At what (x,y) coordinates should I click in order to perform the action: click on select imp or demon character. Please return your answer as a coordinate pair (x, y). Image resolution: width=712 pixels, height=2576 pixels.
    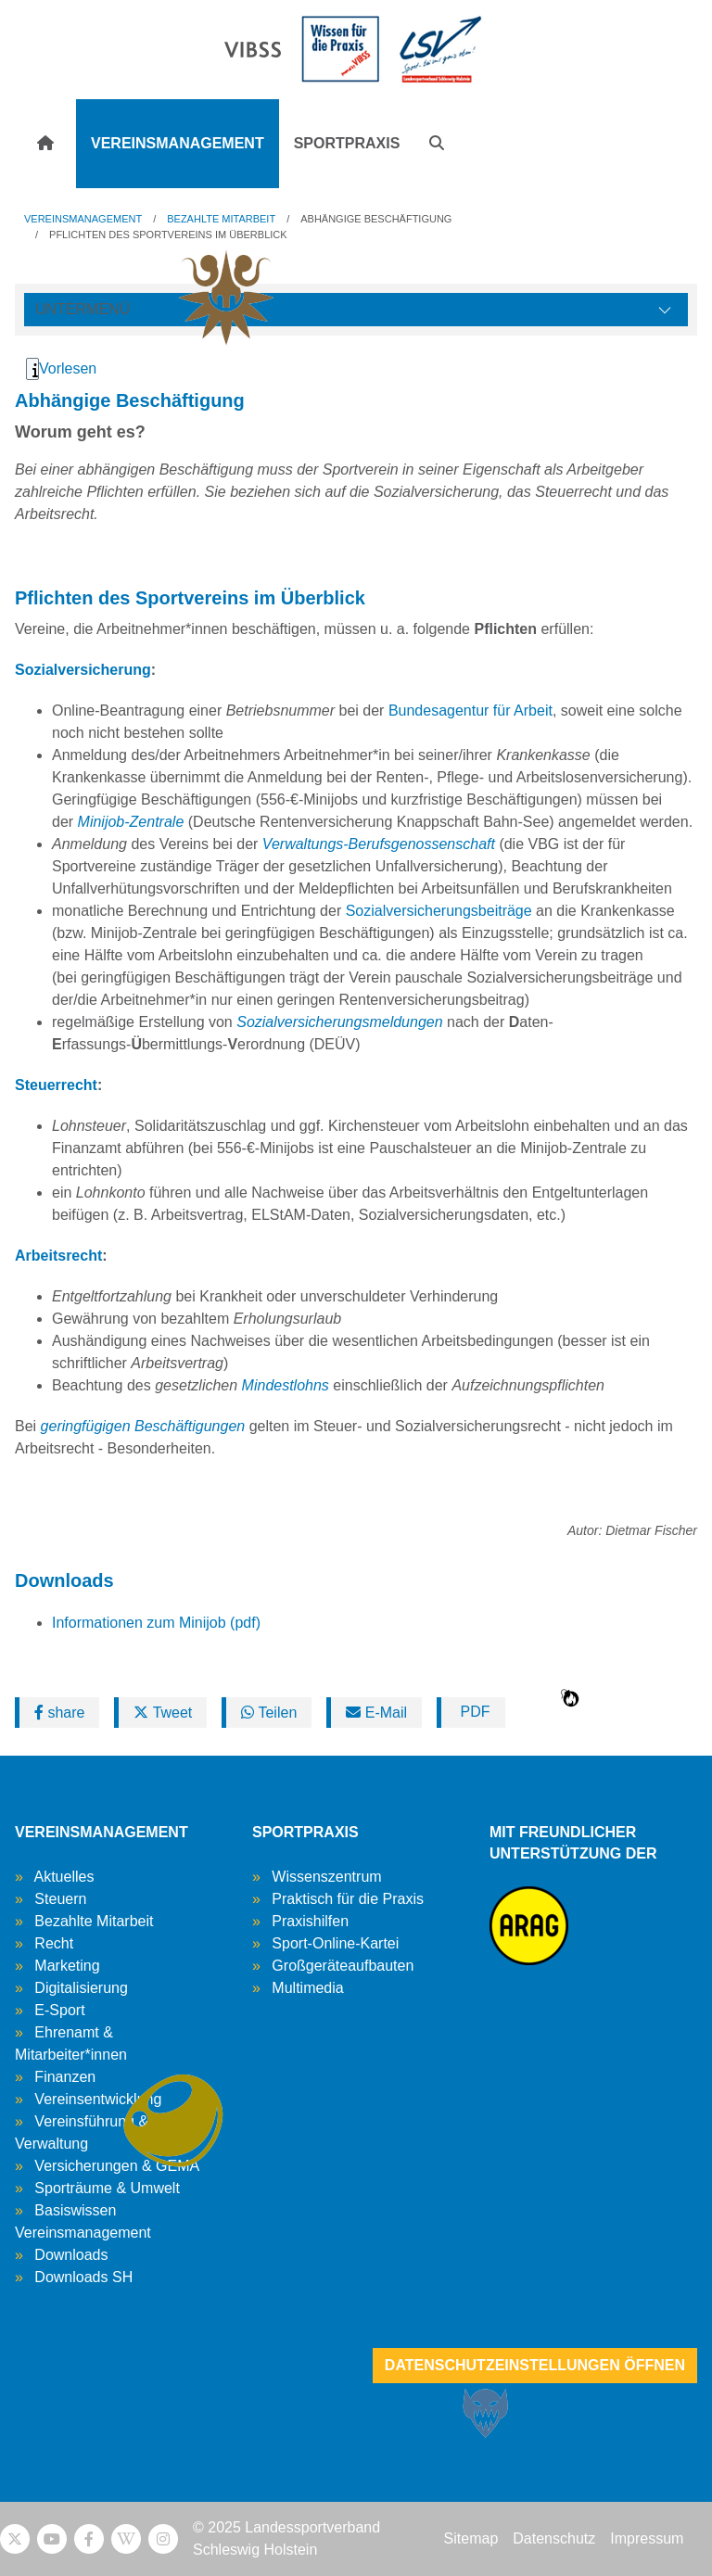
    Looking at the image, I should click on (485, 2413).